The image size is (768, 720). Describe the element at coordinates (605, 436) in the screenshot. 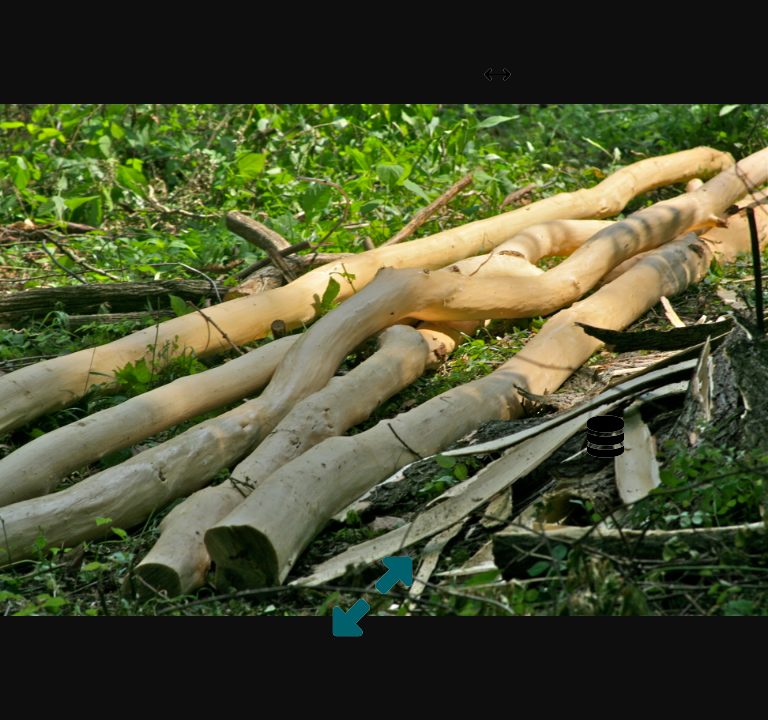

I see `access database storage` at that location.